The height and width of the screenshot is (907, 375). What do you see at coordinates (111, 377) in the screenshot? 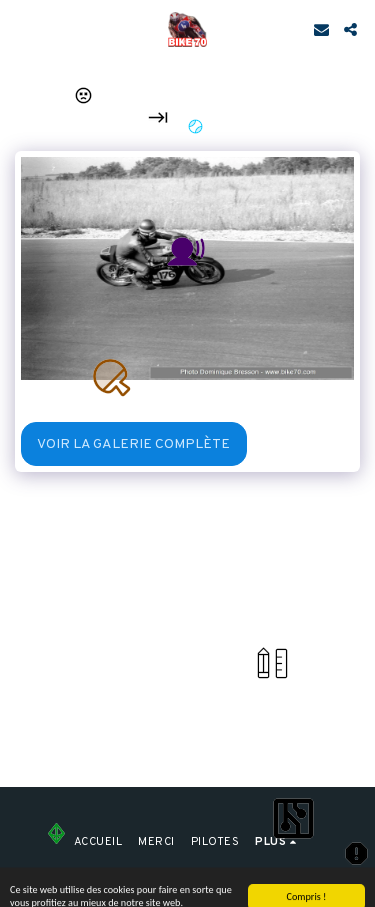
I see `access ping pong or table tennis game` at bounding box center [111, 377].